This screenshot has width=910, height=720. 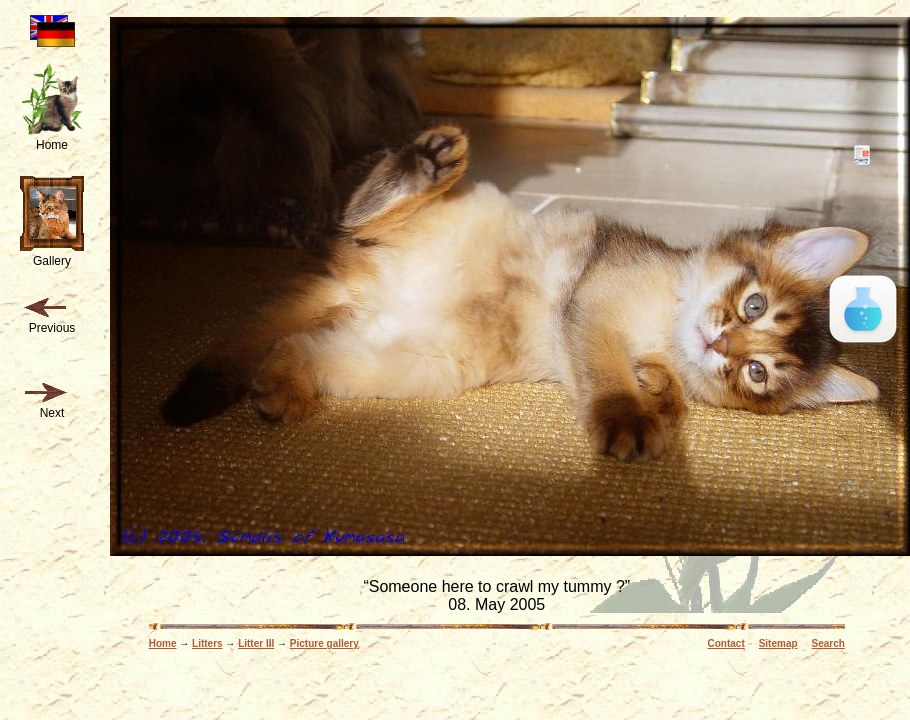 I want to click on open fluid app for creating site-specific browsers, so click(x=863, y=309).